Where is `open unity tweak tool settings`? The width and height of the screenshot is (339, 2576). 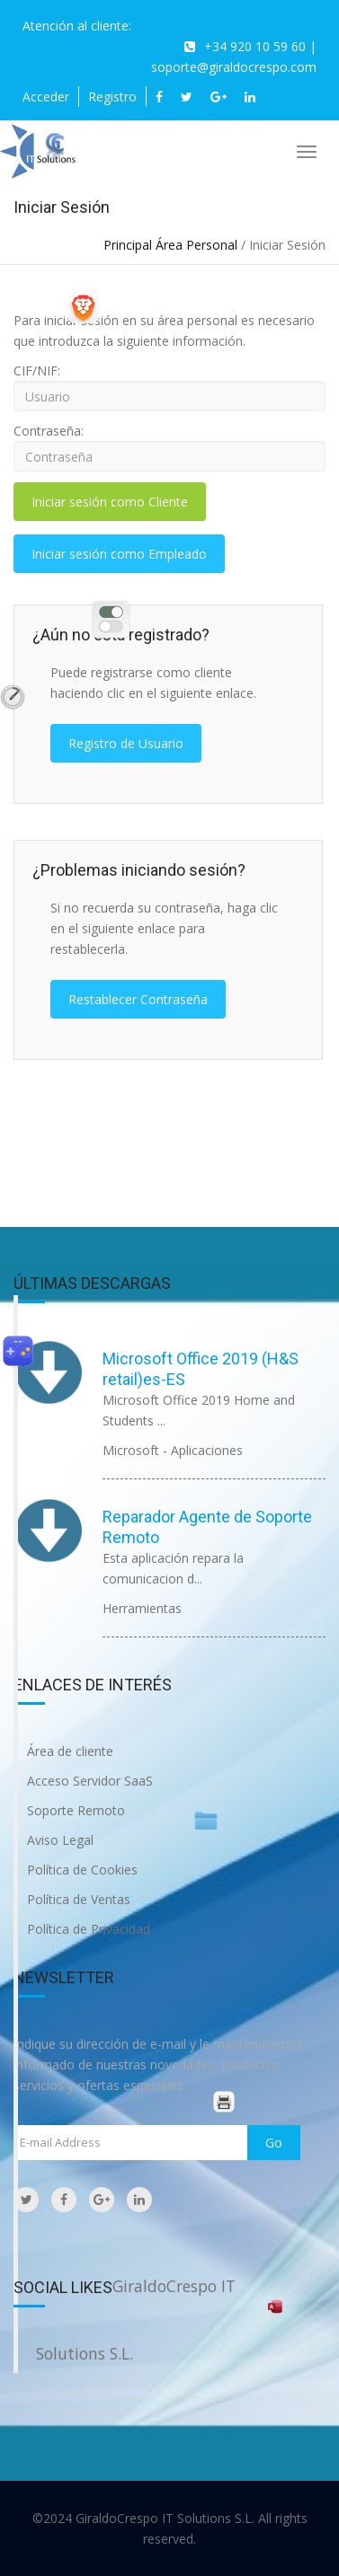
open unity tweak tool settings is located at coordinates (111, 619).